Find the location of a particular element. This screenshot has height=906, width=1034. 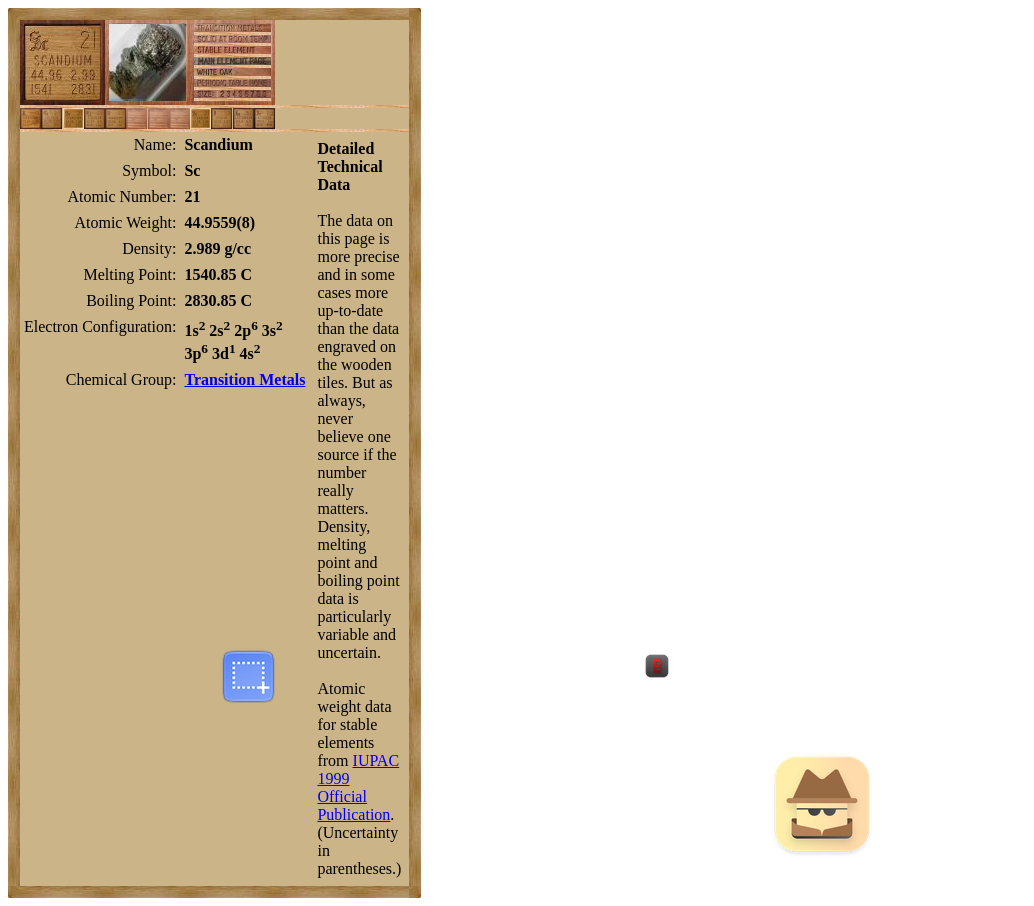

open d-spy application for debugging d-bus is located at coordinates (822, 804).